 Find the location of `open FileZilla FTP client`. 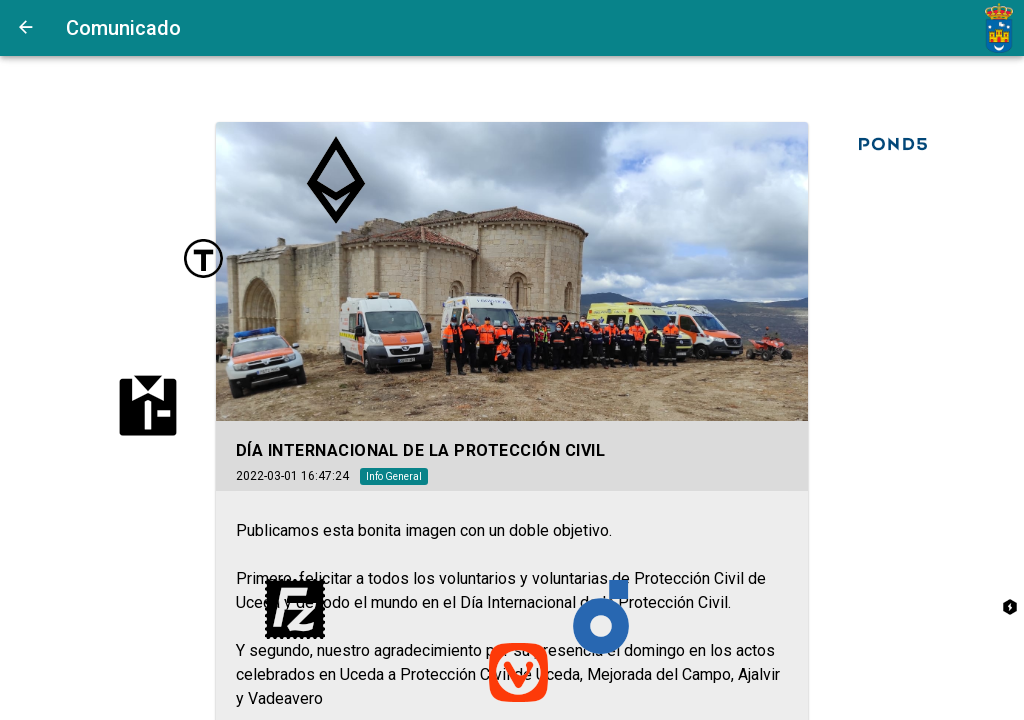

open FileZilla FTP client is located at coordinates (295, 609).